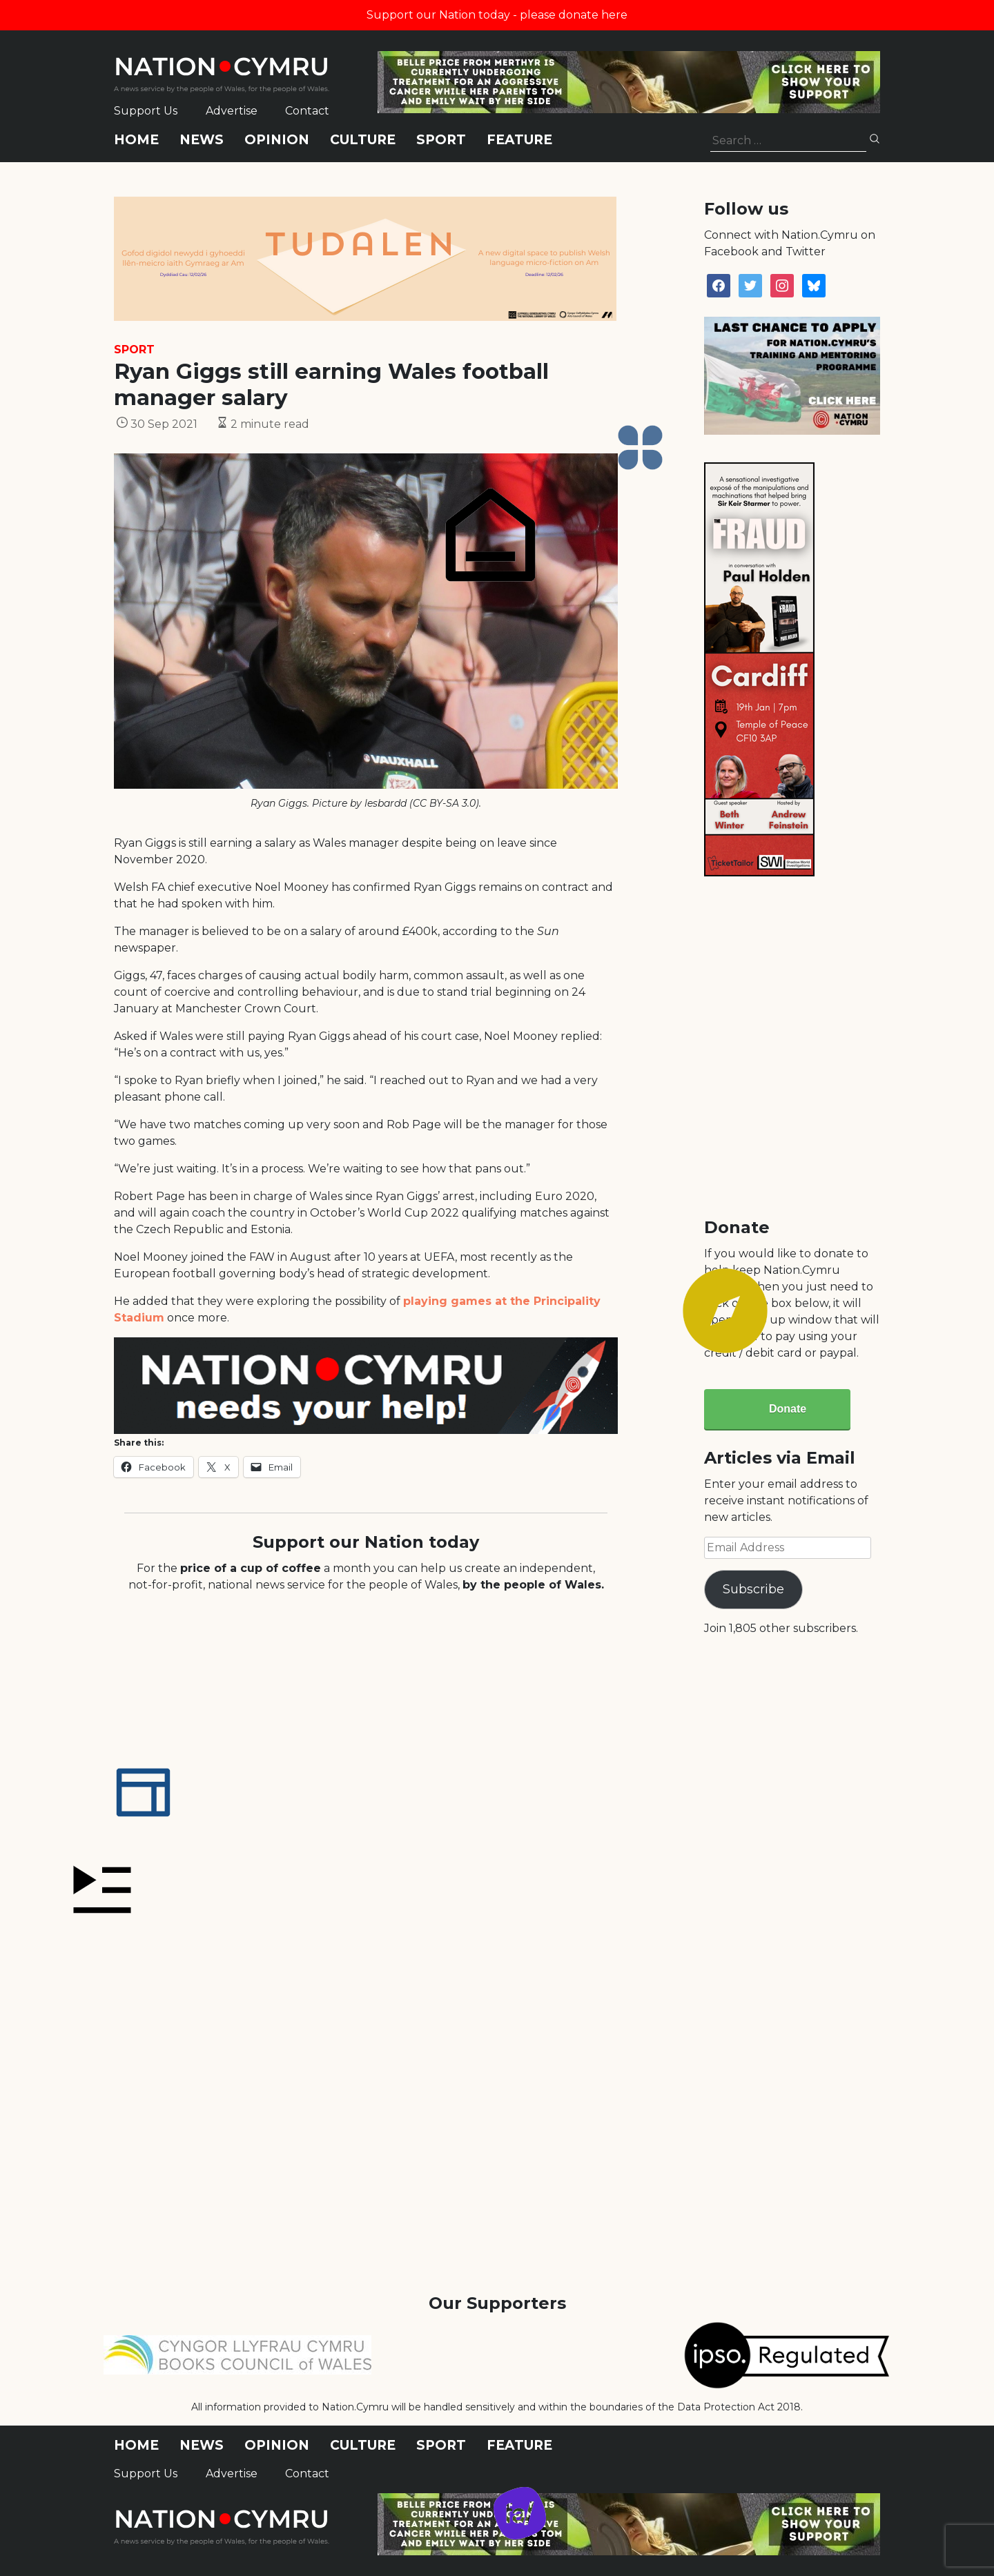 This screenshot has height=2576, width=994. Describe the element at coordinates (102, 1890) in the screenshot. I see `view your playlist` at that location.